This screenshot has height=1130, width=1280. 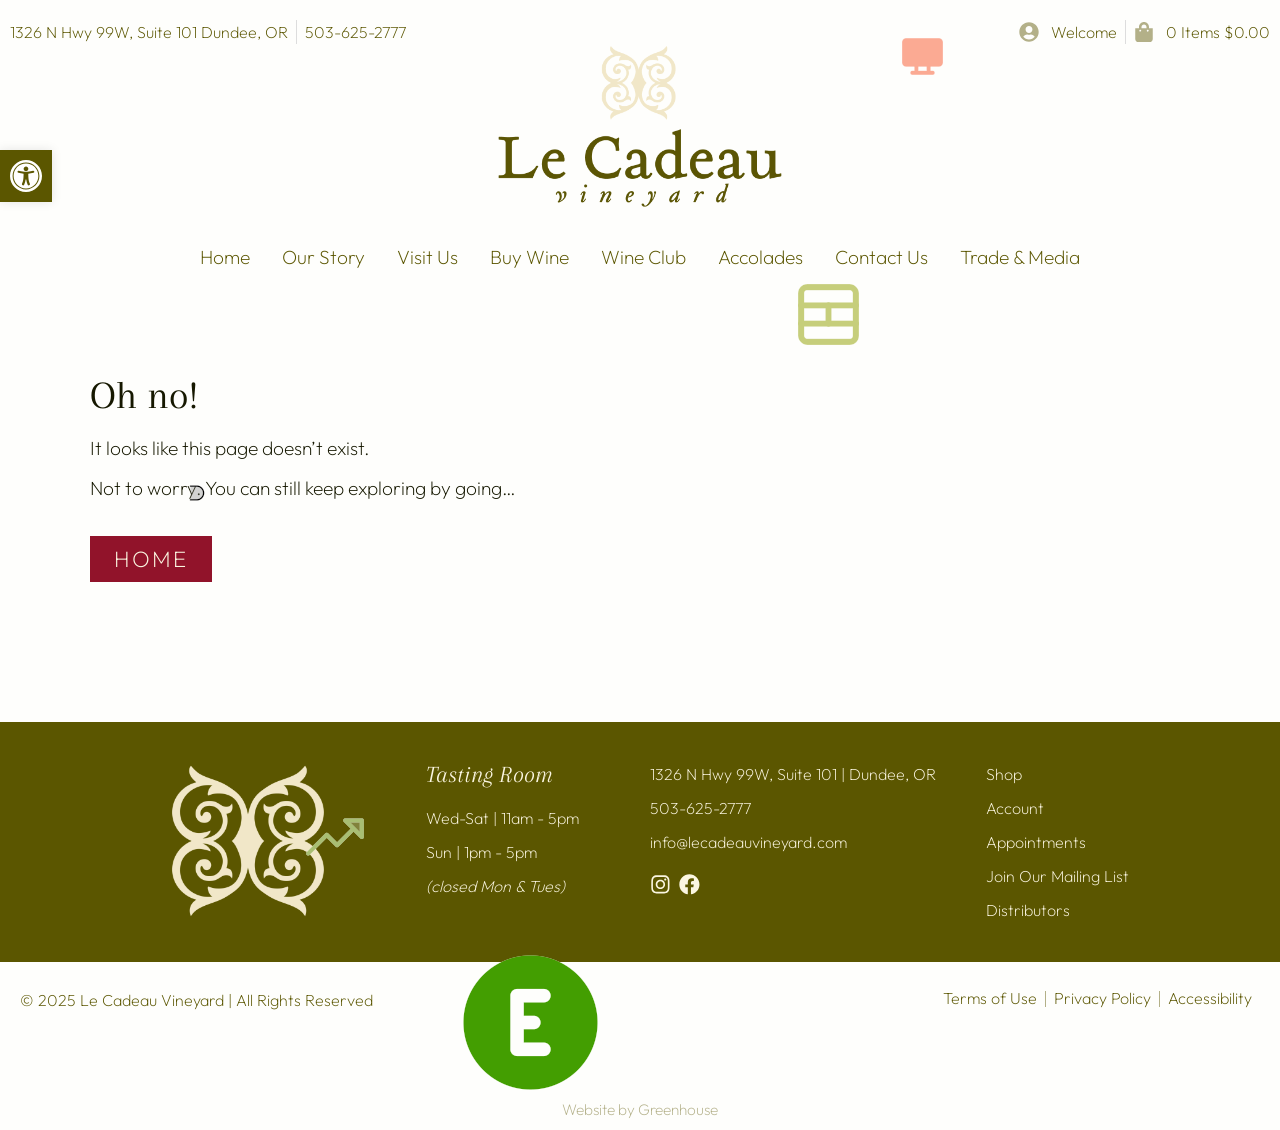 What do you see at coordinates (828, 314) in the screenshot?
I see `split table cells` at bounding box center [828, 314].